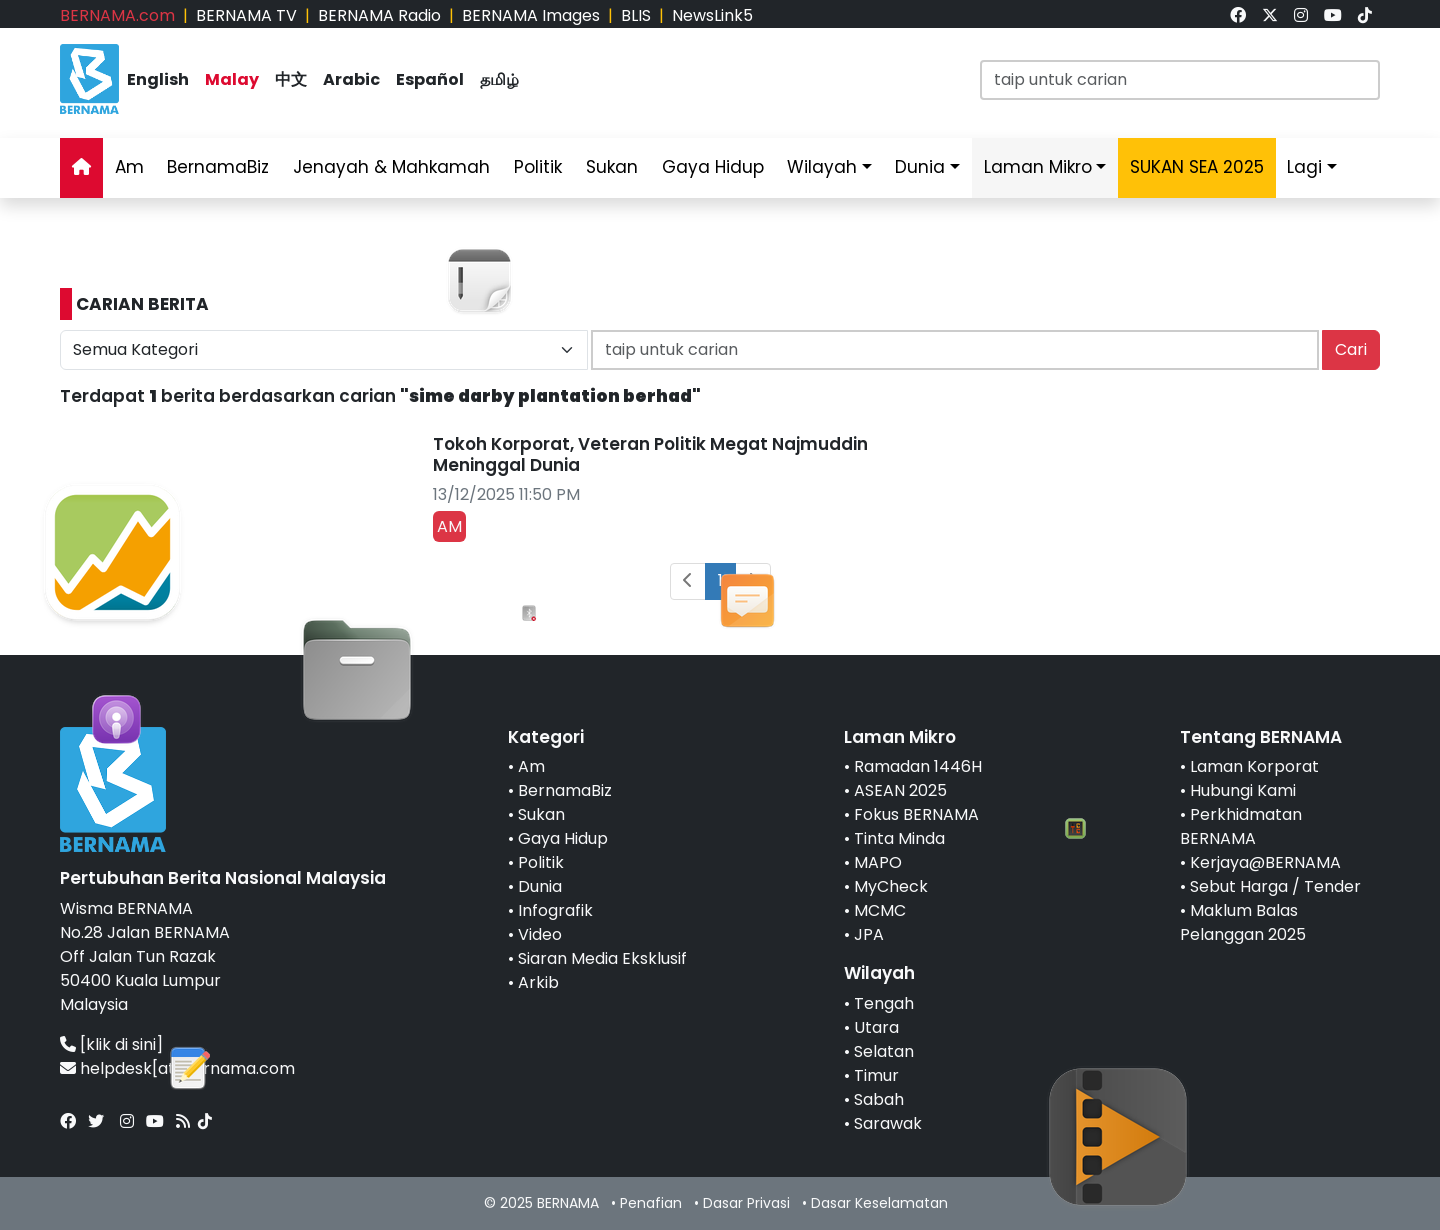 This screenshot has width=1440, height=1230. I want to click on configure tablet or stylus input settings, so click(479, 280).